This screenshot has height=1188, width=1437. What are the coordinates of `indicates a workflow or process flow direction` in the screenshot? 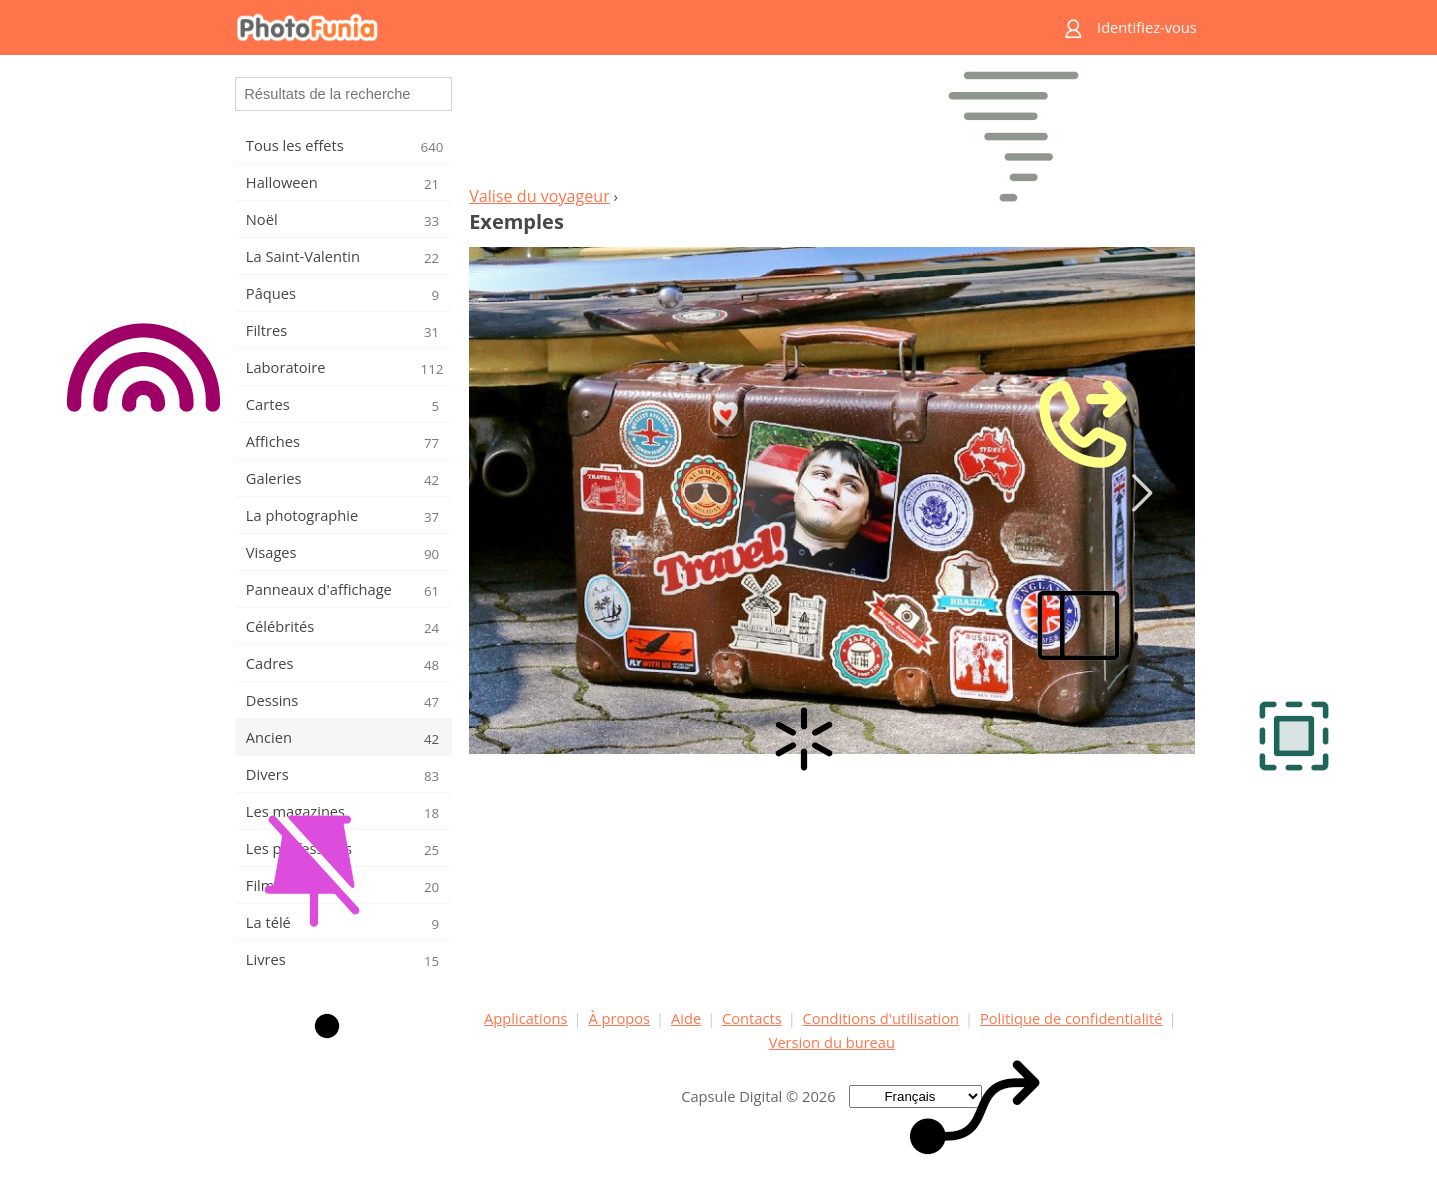 It's located at (972, 1109).